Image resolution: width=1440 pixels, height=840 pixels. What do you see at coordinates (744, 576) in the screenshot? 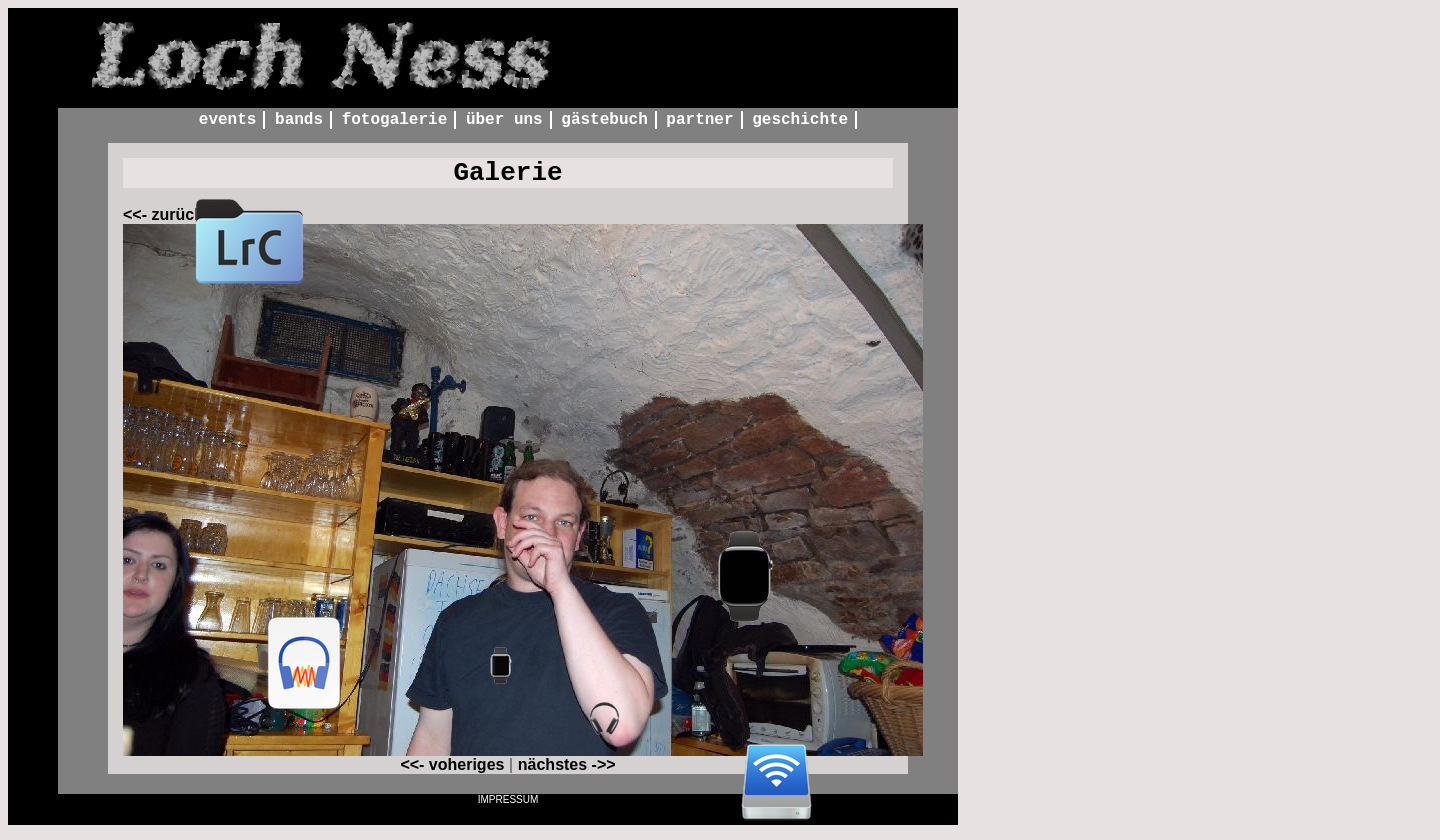
I see `apple watch series 10 device icon` at bounding box center [744, 576].